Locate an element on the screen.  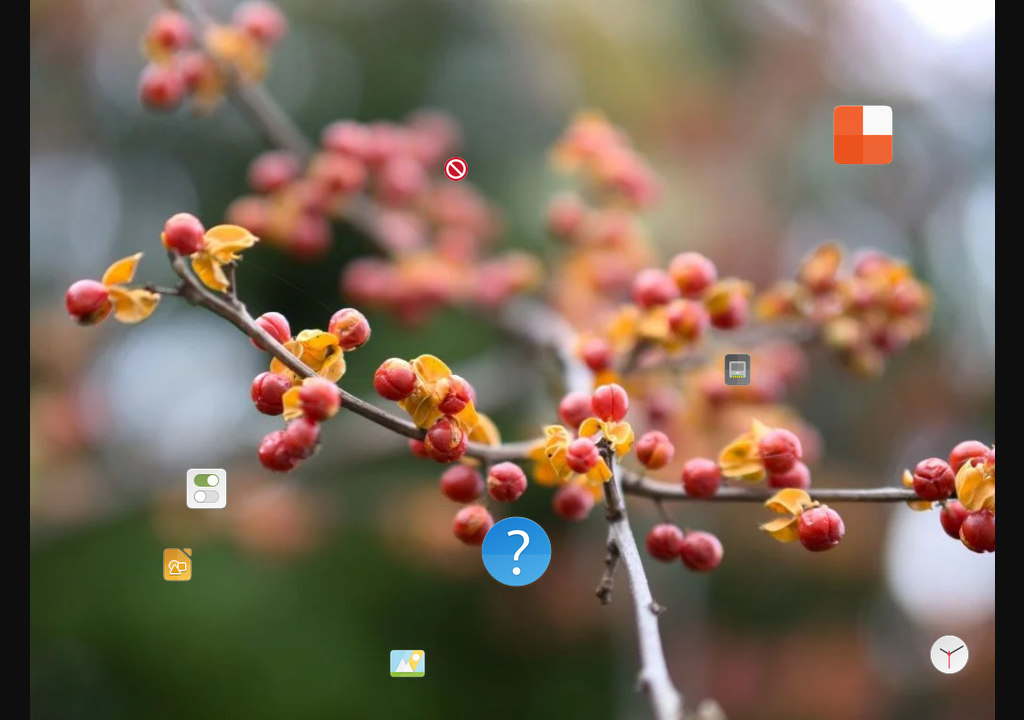
open the photos app is located at coordinates (407, 663).